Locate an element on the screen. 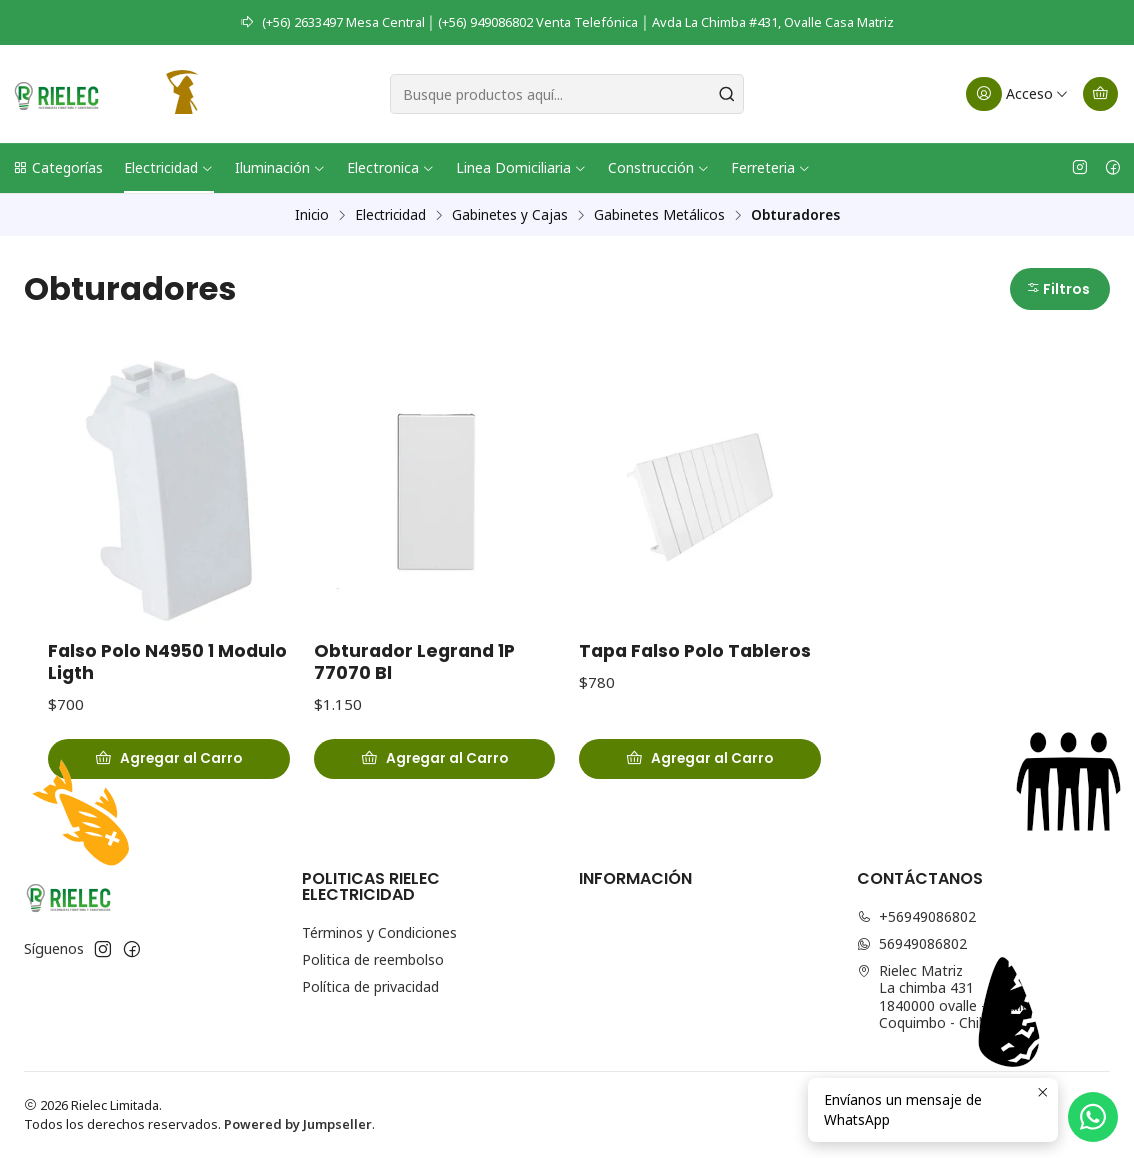 This screenshot has width=1134, height=1158. view your friends list is located at coordinates (1068, 781).